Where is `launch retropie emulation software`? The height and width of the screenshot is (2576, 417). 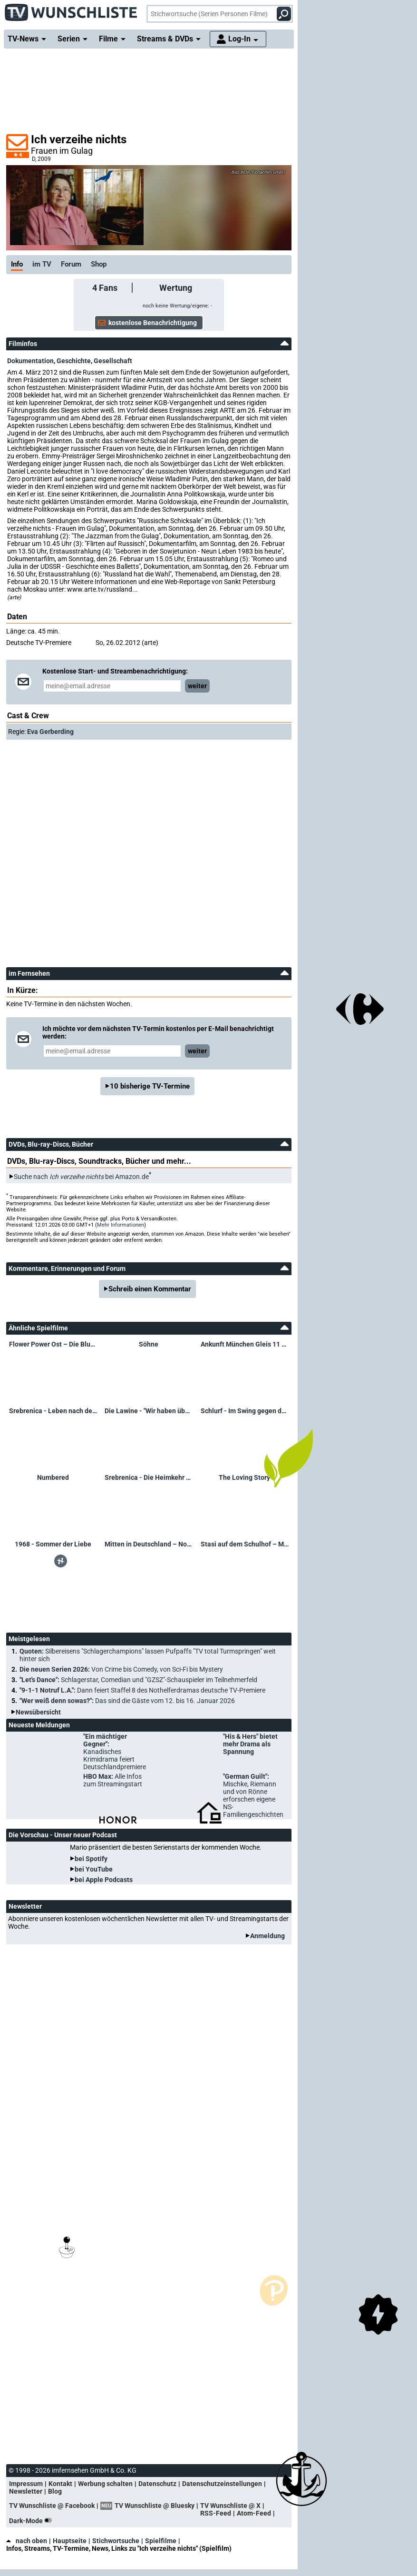
launch retropie emulation software is located at coordinates (67, 2247).